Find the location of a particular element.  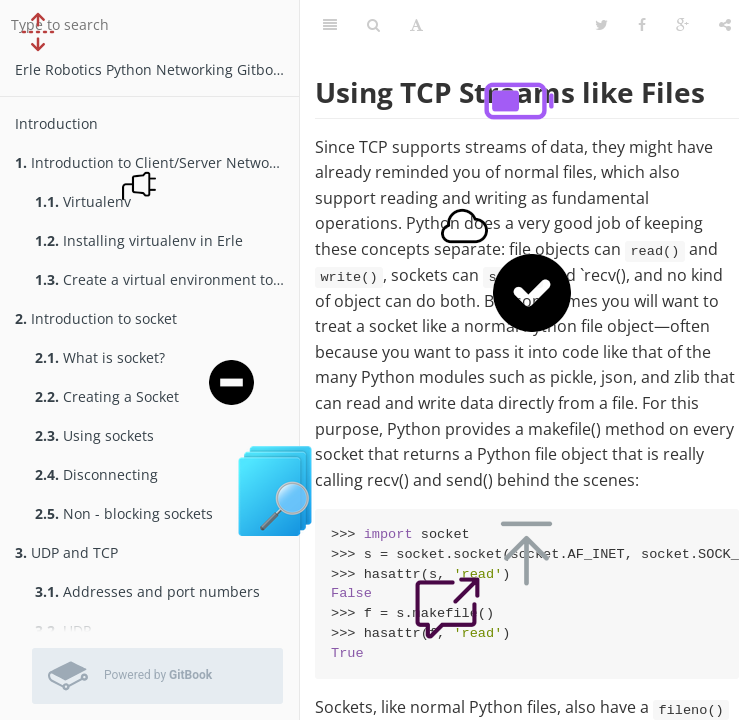

indicates a closed issue in the activity feed is located at coordinates (532, 293).